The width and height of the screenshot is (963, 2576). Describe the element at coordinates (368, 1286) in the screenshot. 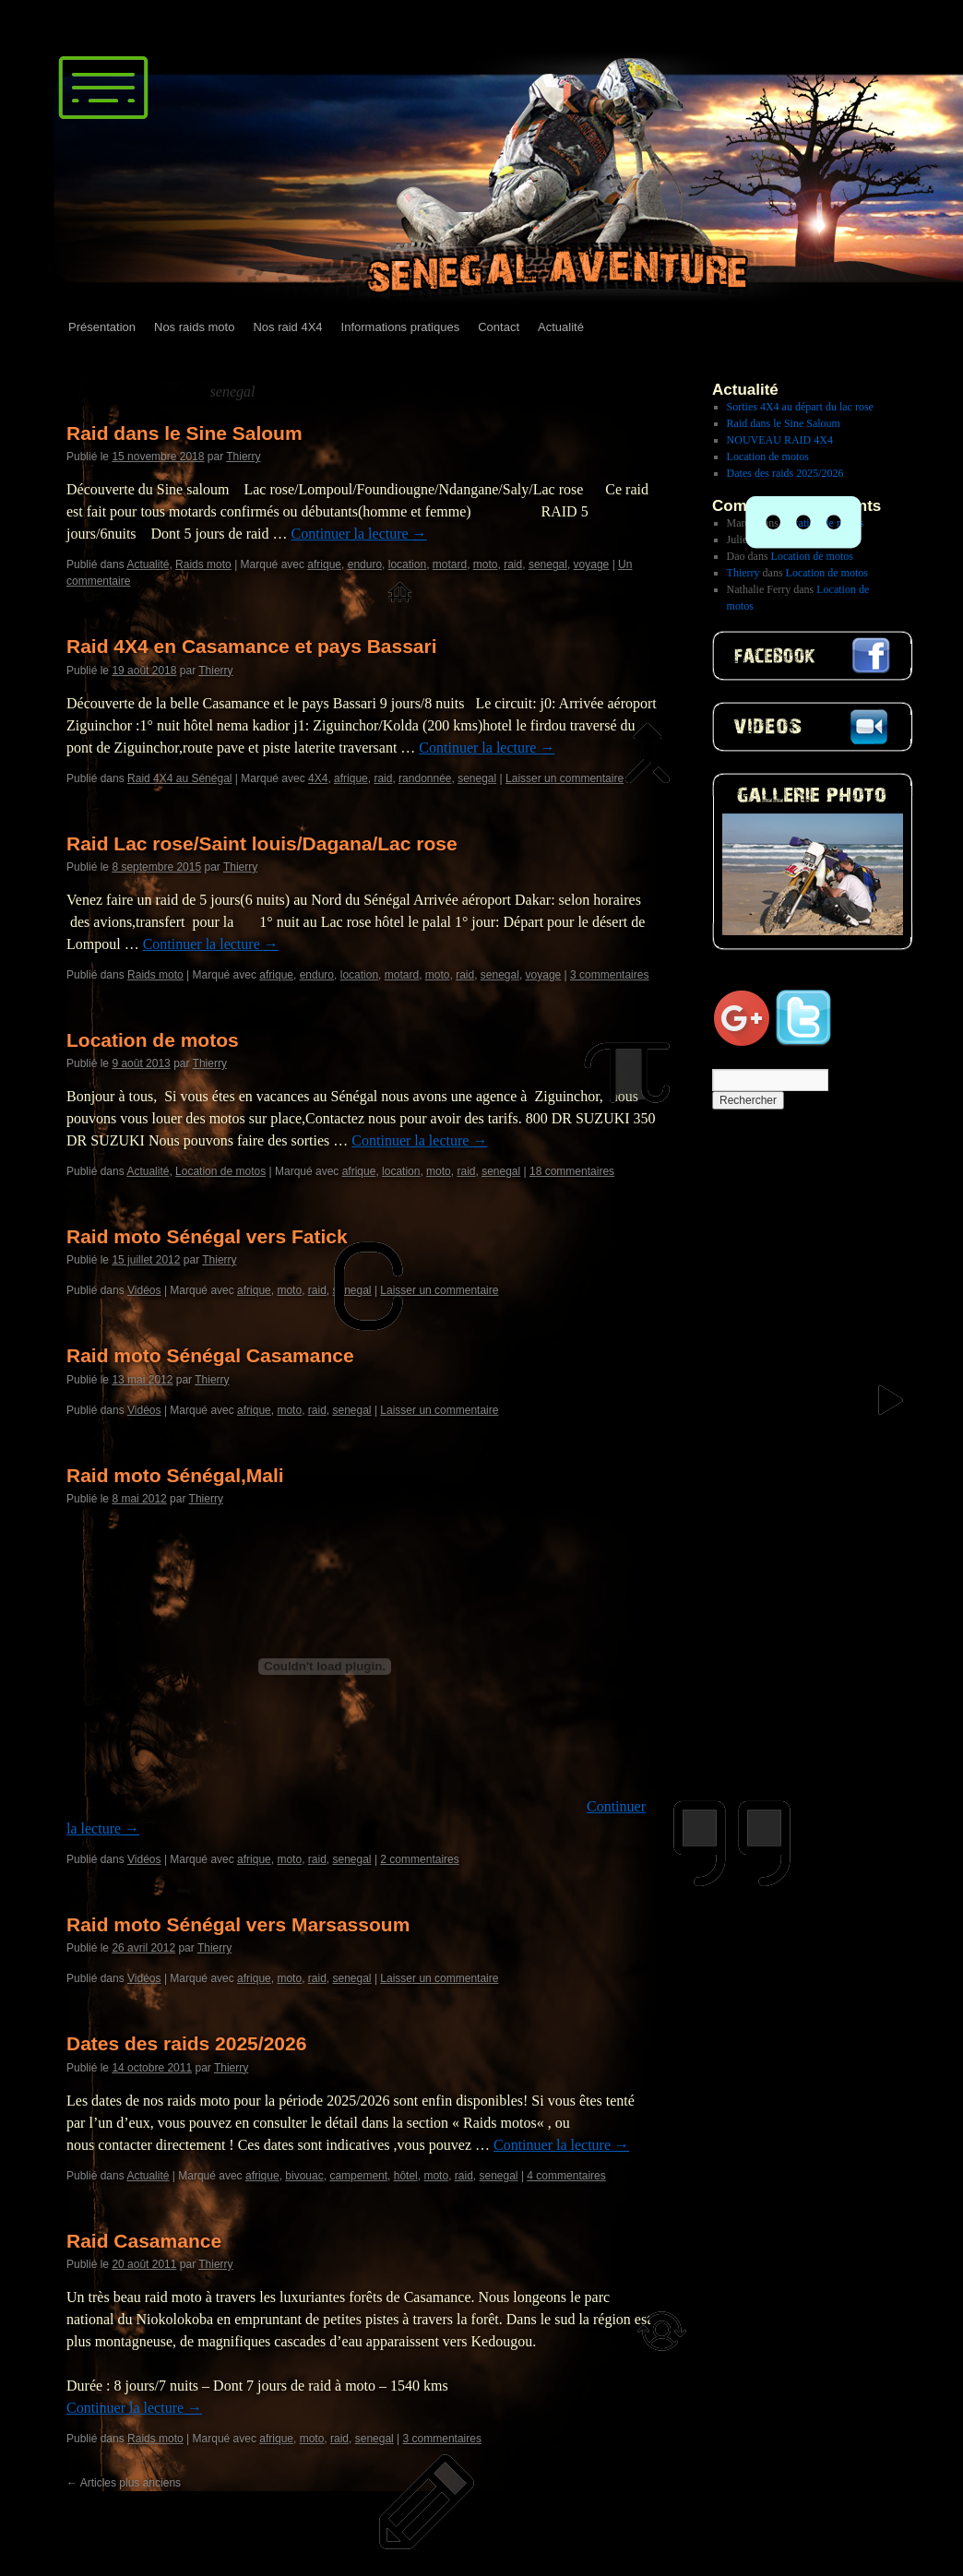

I see `indicates a "C" grade or rating` at that location.